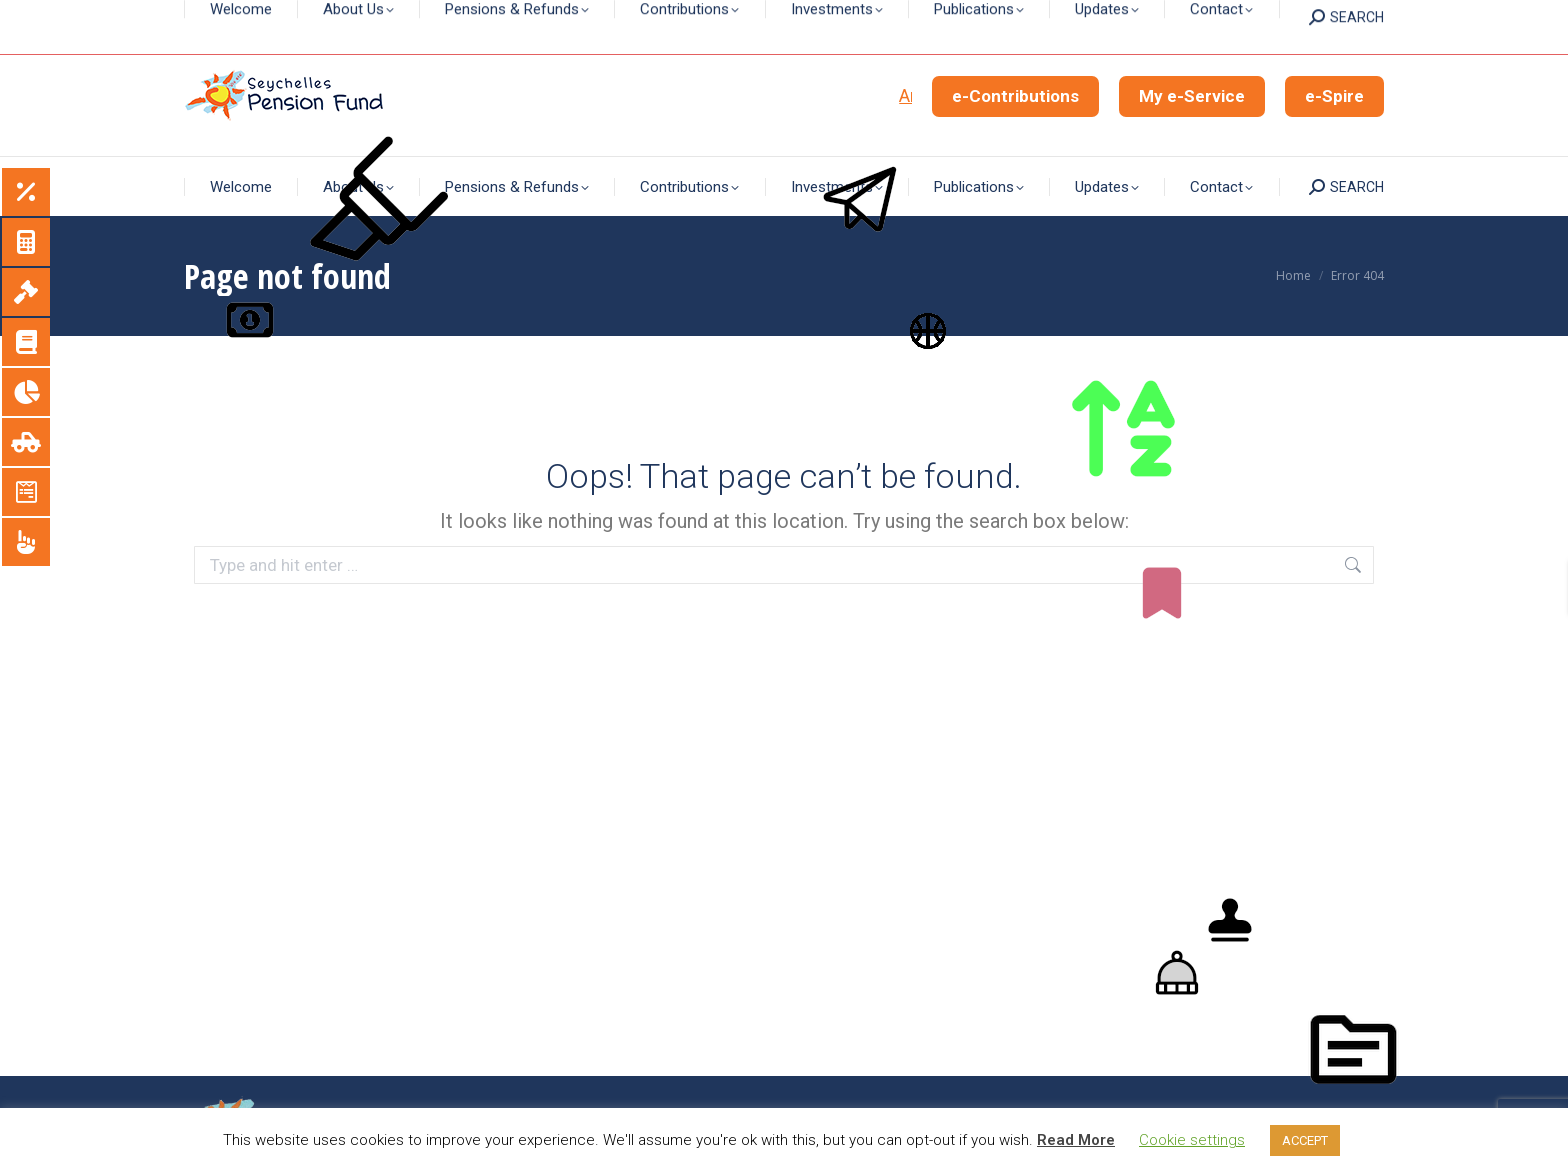 Image resolution: width=1568 pixels, height=1173 pixels. What do you see at coordinates (250, 320) in the screenshot?
I see `view payment or billing information` at bounding box center [250, 320].